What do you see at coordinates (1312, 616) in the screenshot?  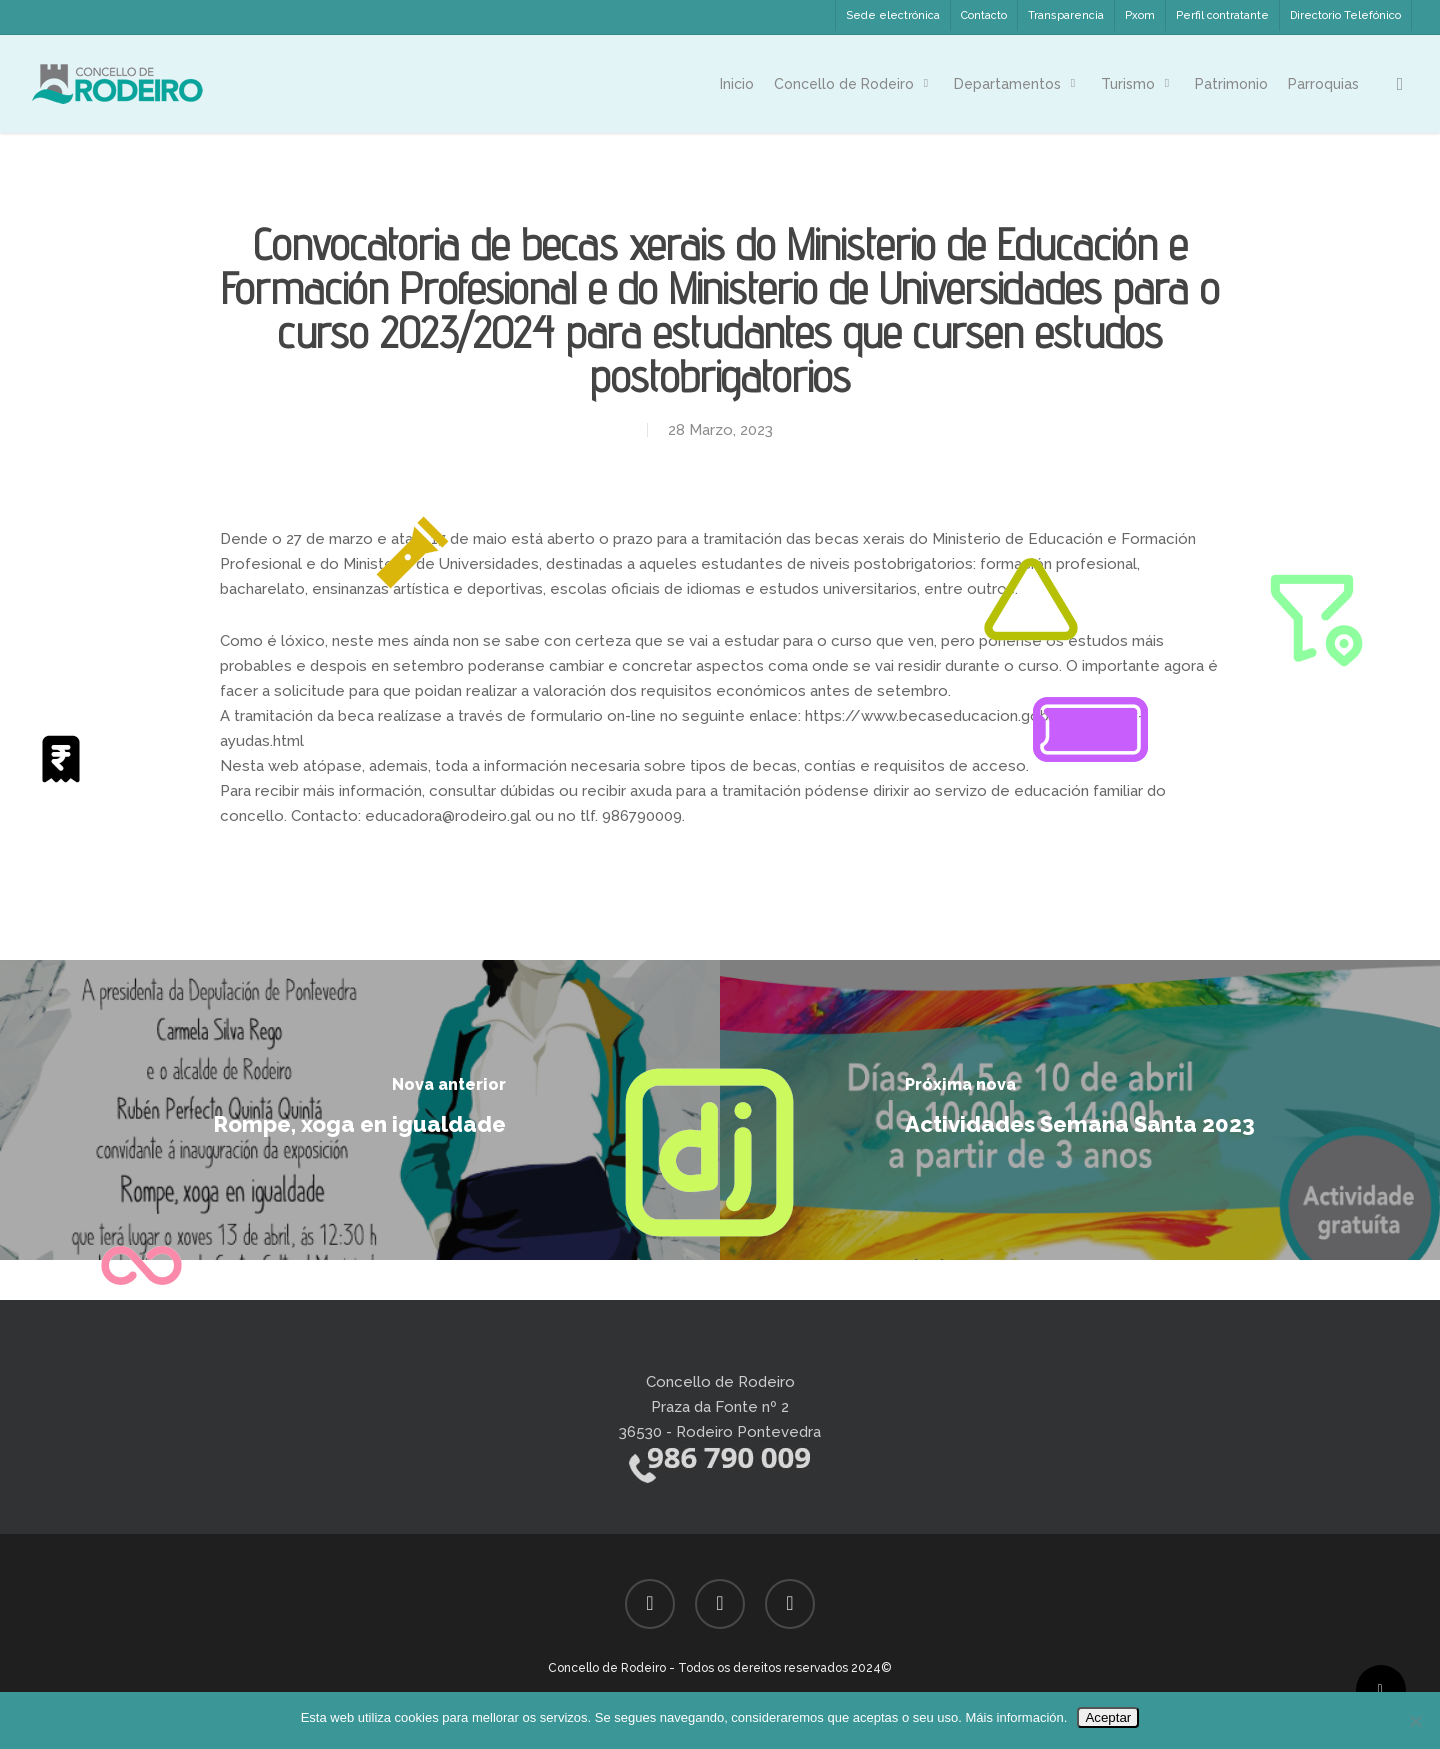 I see `pin or save current filter settings` at bounding box center [1312, 616].